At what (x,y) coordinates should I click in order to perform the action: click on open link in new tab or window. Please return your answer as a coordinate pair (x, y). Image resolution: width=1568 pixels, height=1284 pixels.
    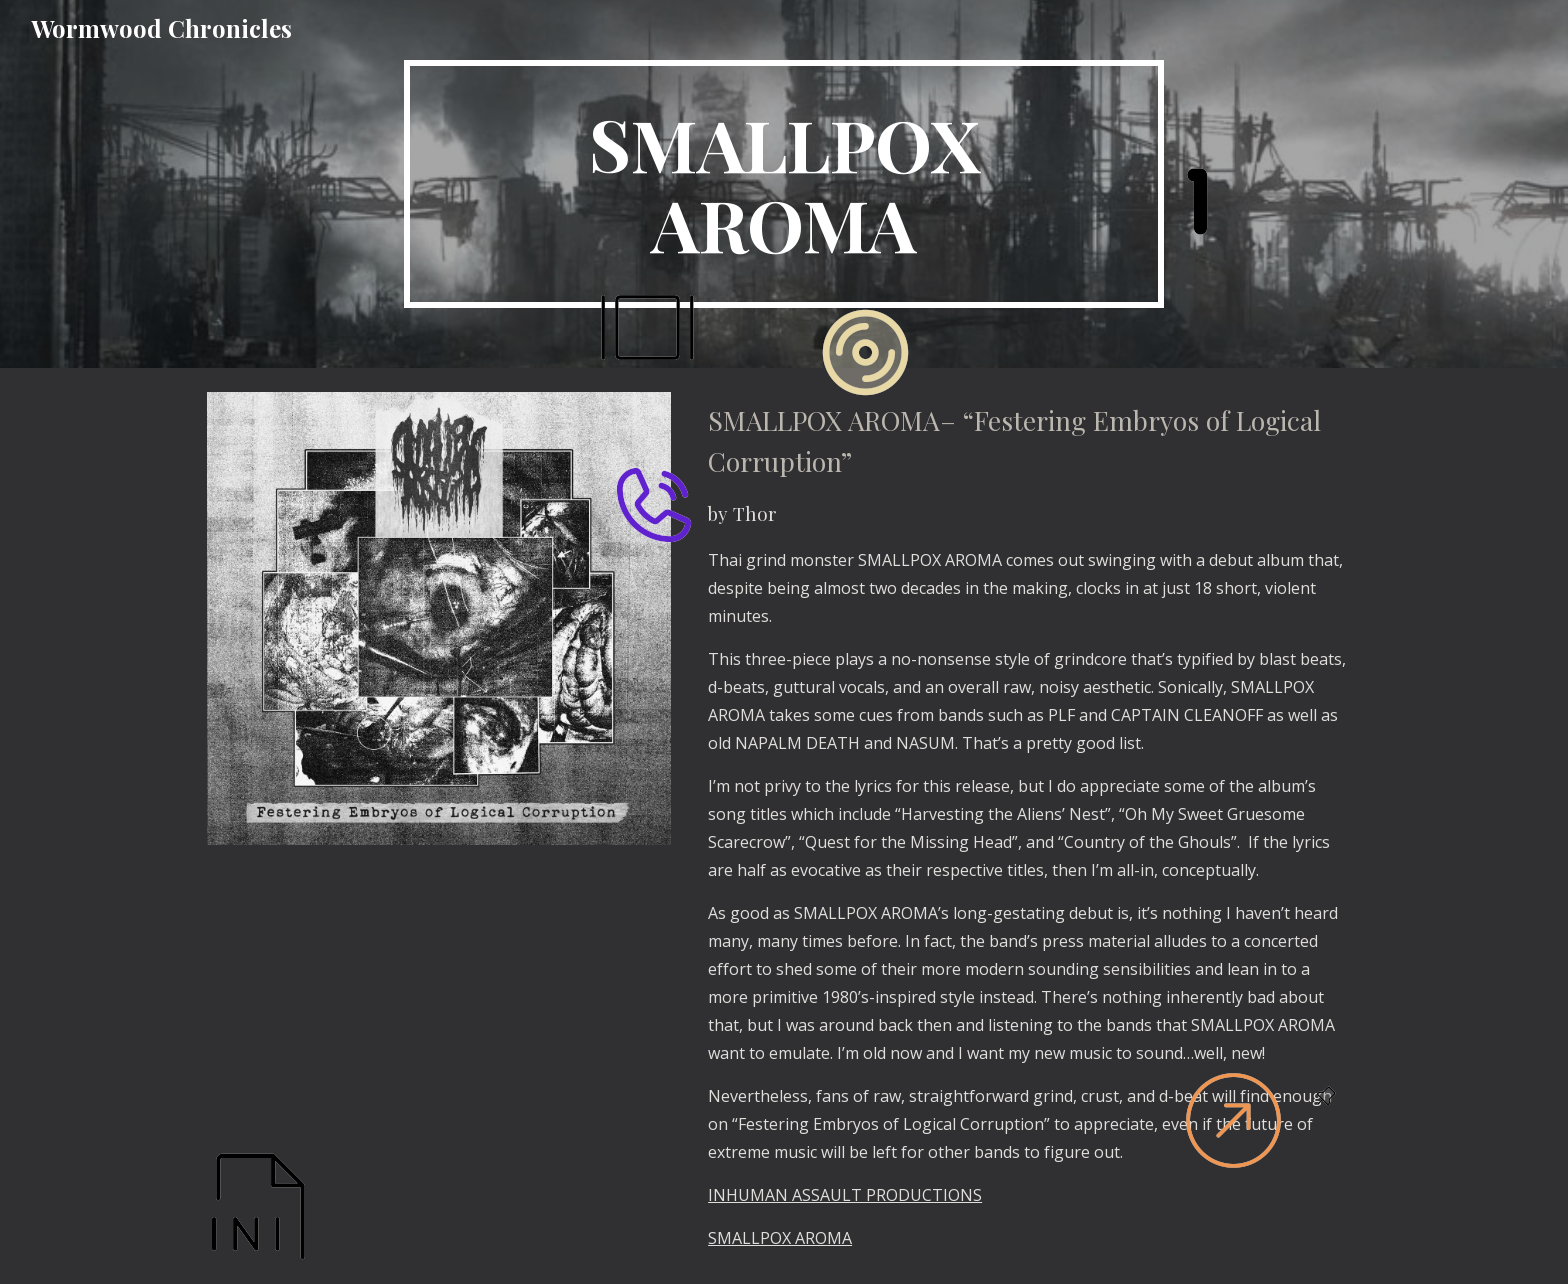
    Looking at the image, I should click on (1233, 1120).